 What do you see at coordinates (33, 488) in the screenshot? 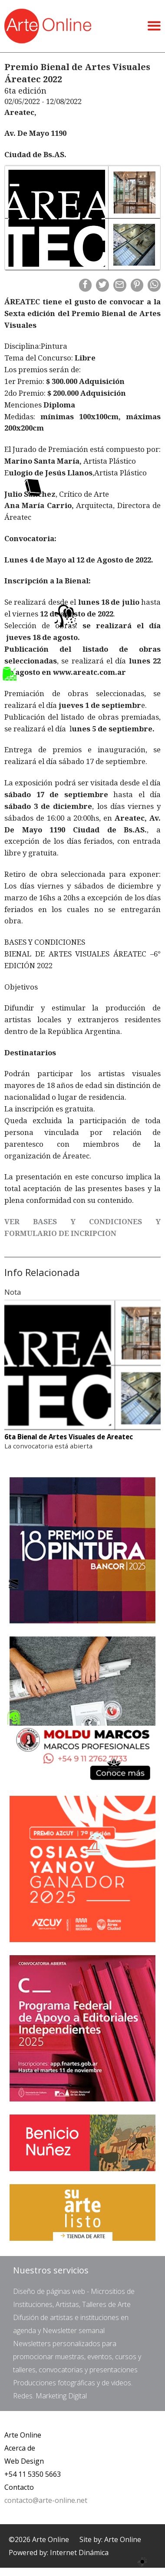
I see `open a guidebook or manual` at bounding box center [33, 488].